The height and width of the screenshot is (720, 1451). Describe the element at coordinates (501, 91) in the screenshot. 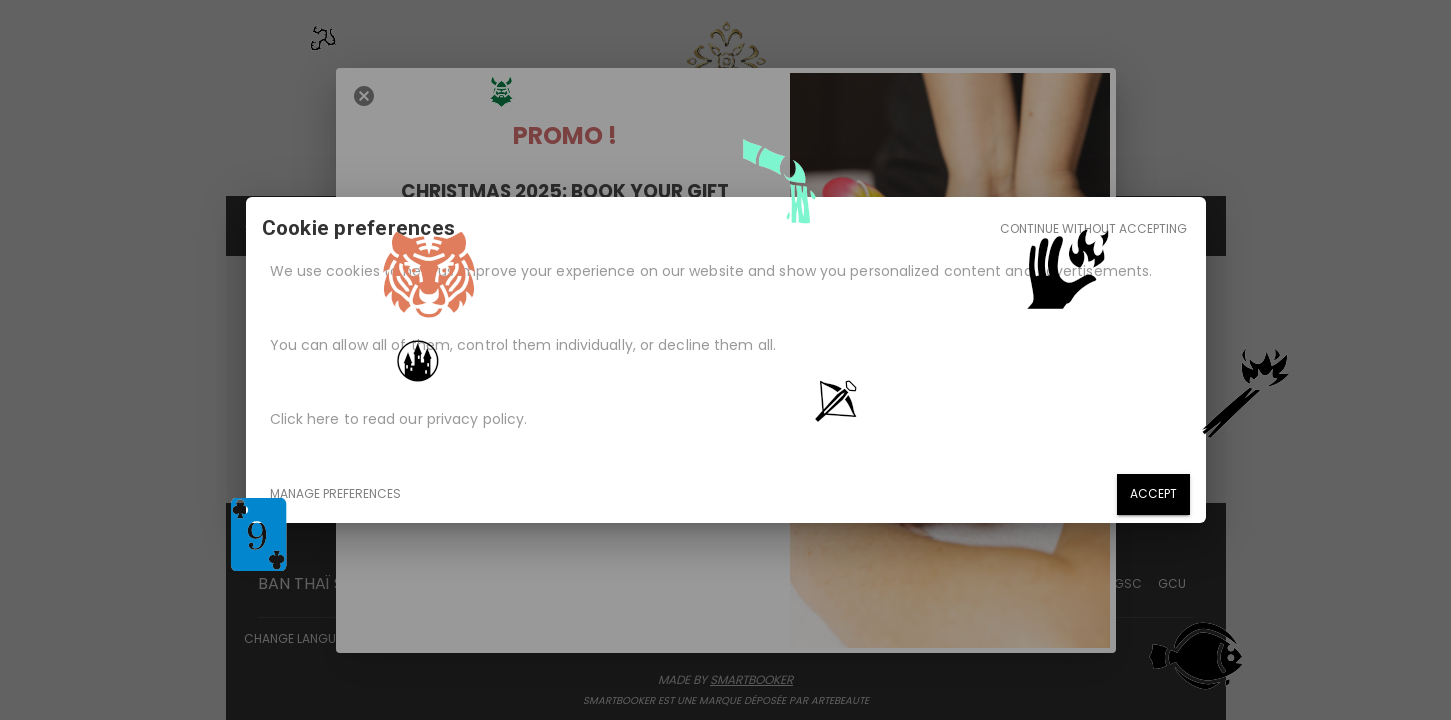

I see `select dwarf character class` at that location.